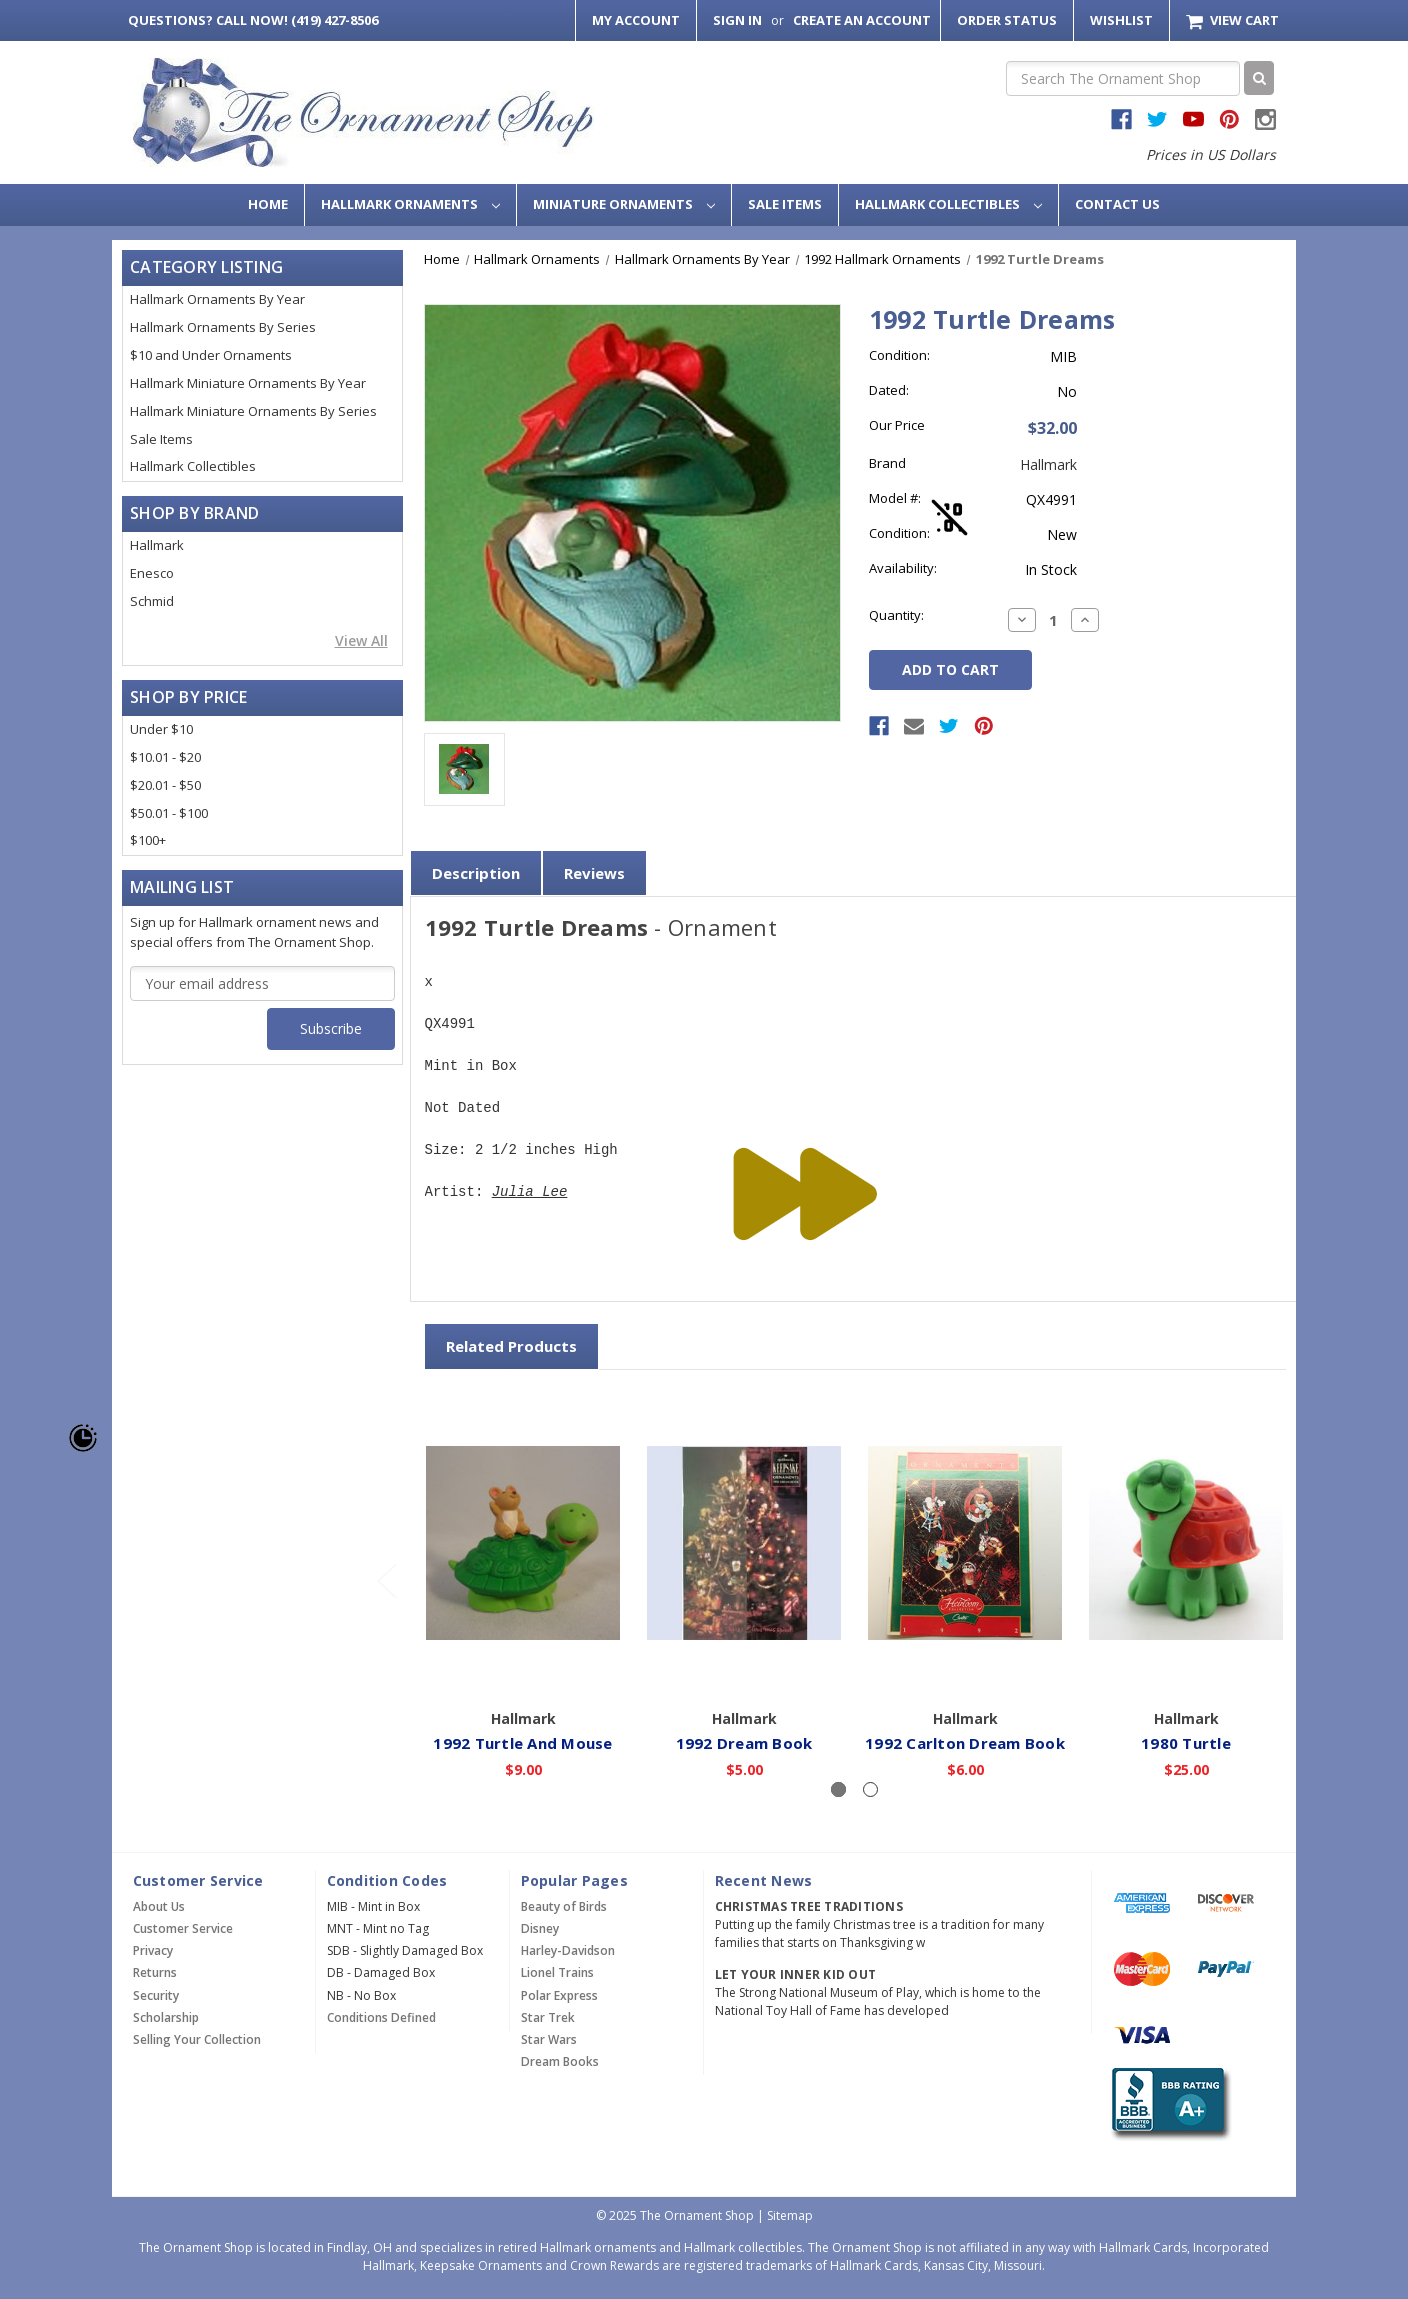  What do you see at coordinates (795, 1194) in the screenshot?
I see `skip forward in media playback` at bounding box center [795, 1194].